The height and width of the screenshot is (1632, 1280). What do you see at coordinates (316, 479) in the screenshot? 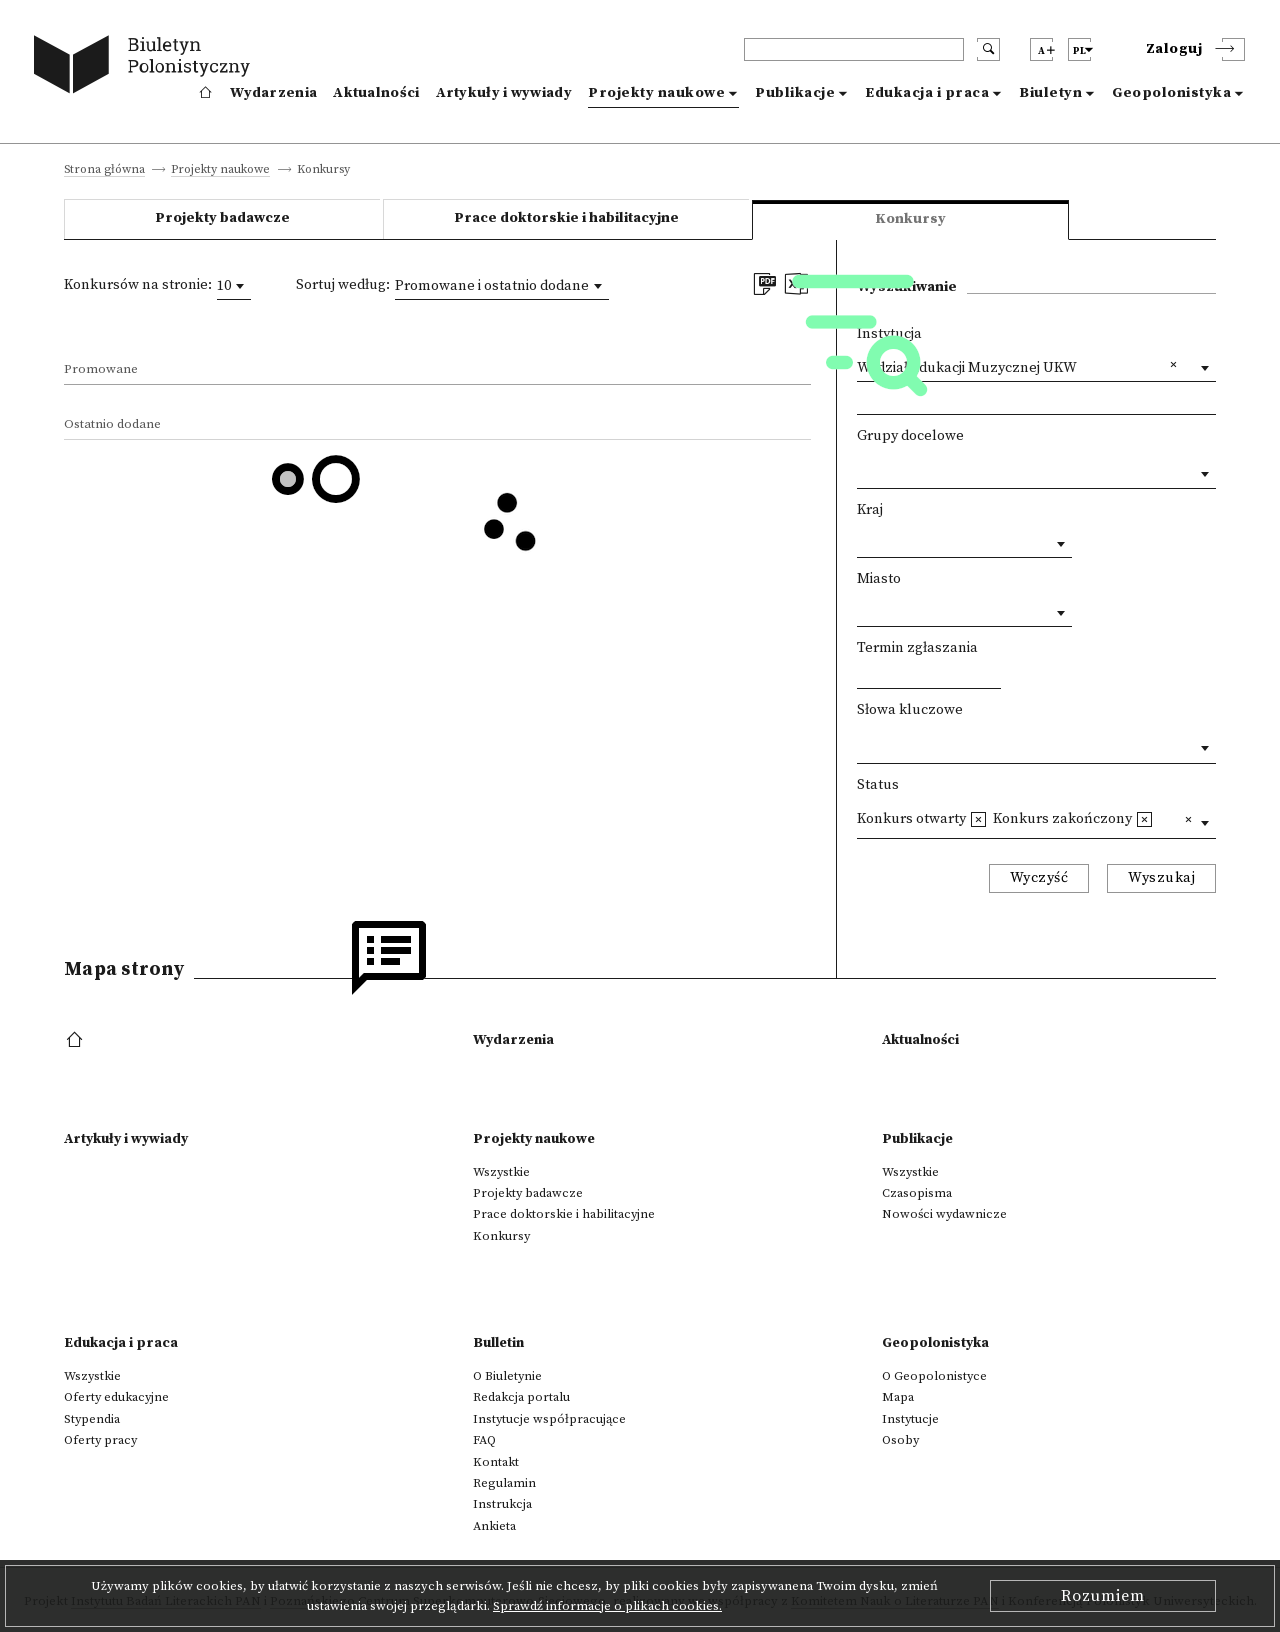
I see `indicates weak HDR signal or low dynamic range` at bounding box center [316, 479].